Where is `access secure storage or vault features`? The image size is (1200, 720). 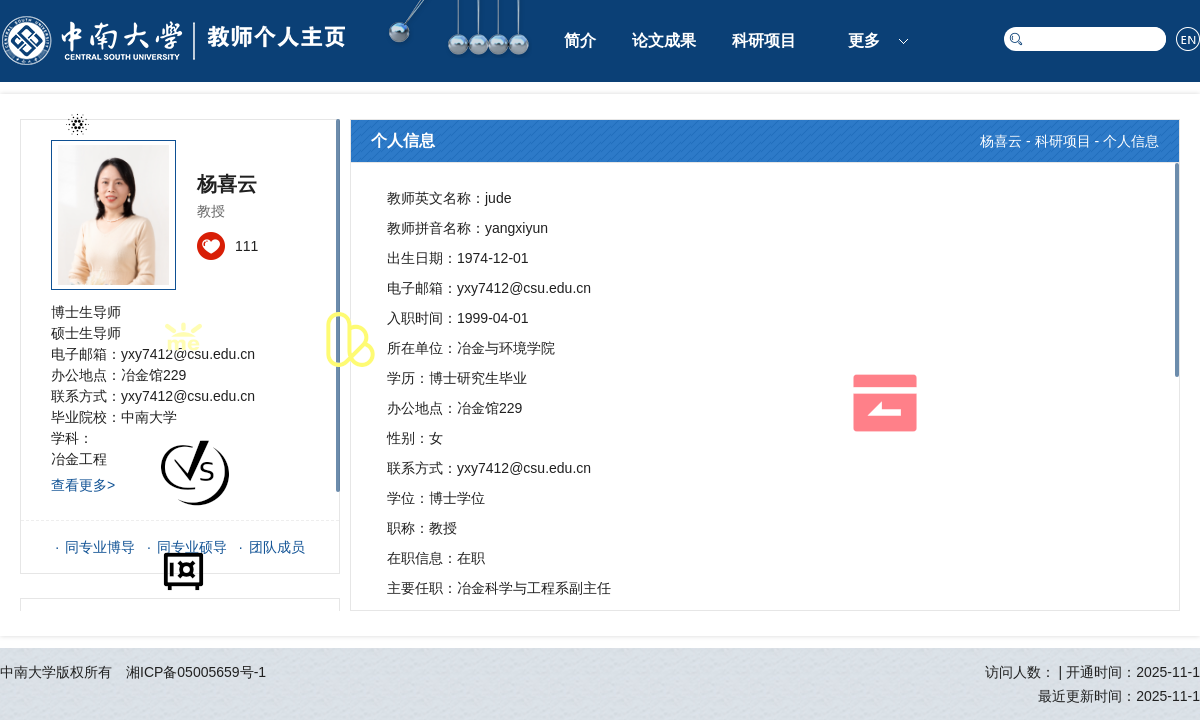 access secure storage or vault features is located at coordinates (183, 570).